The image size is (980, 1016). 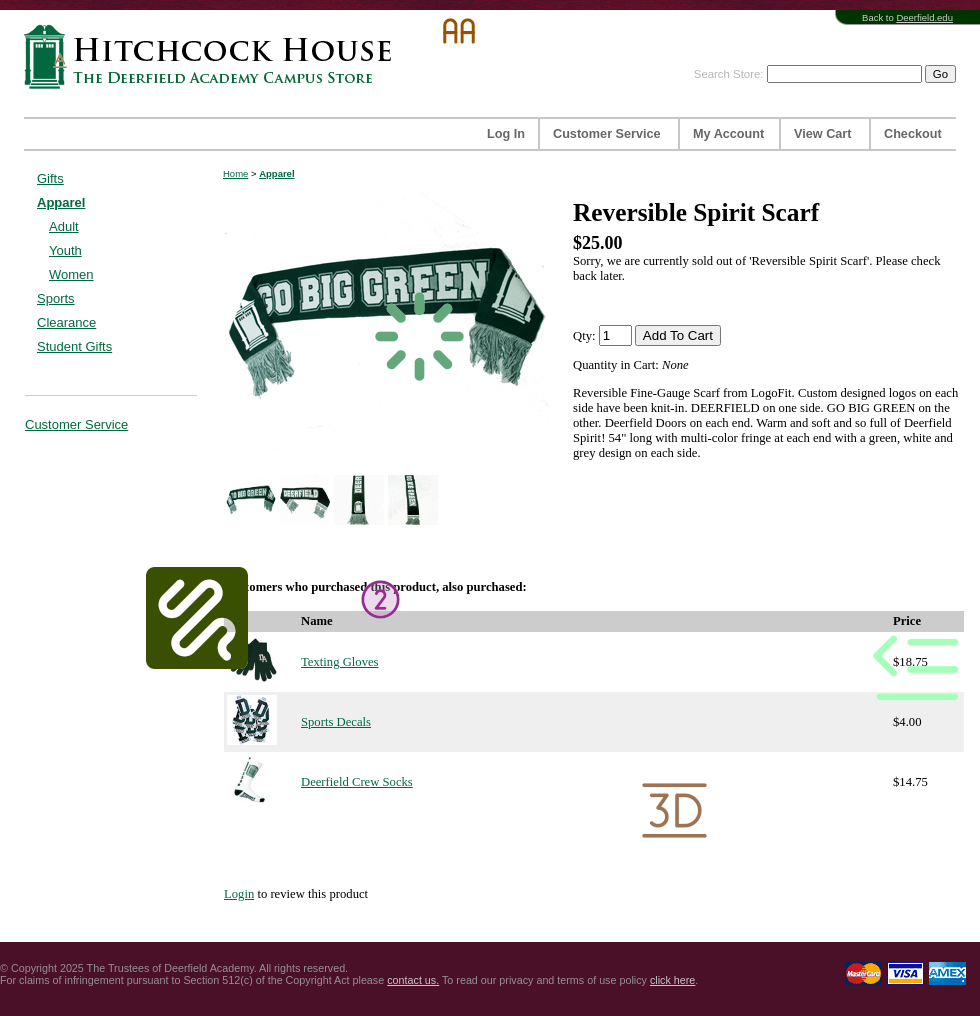 What do you see at coordinates (419, 336) in the screenshot?
I see `indicates content is loading` at bounding box center [419, 336].